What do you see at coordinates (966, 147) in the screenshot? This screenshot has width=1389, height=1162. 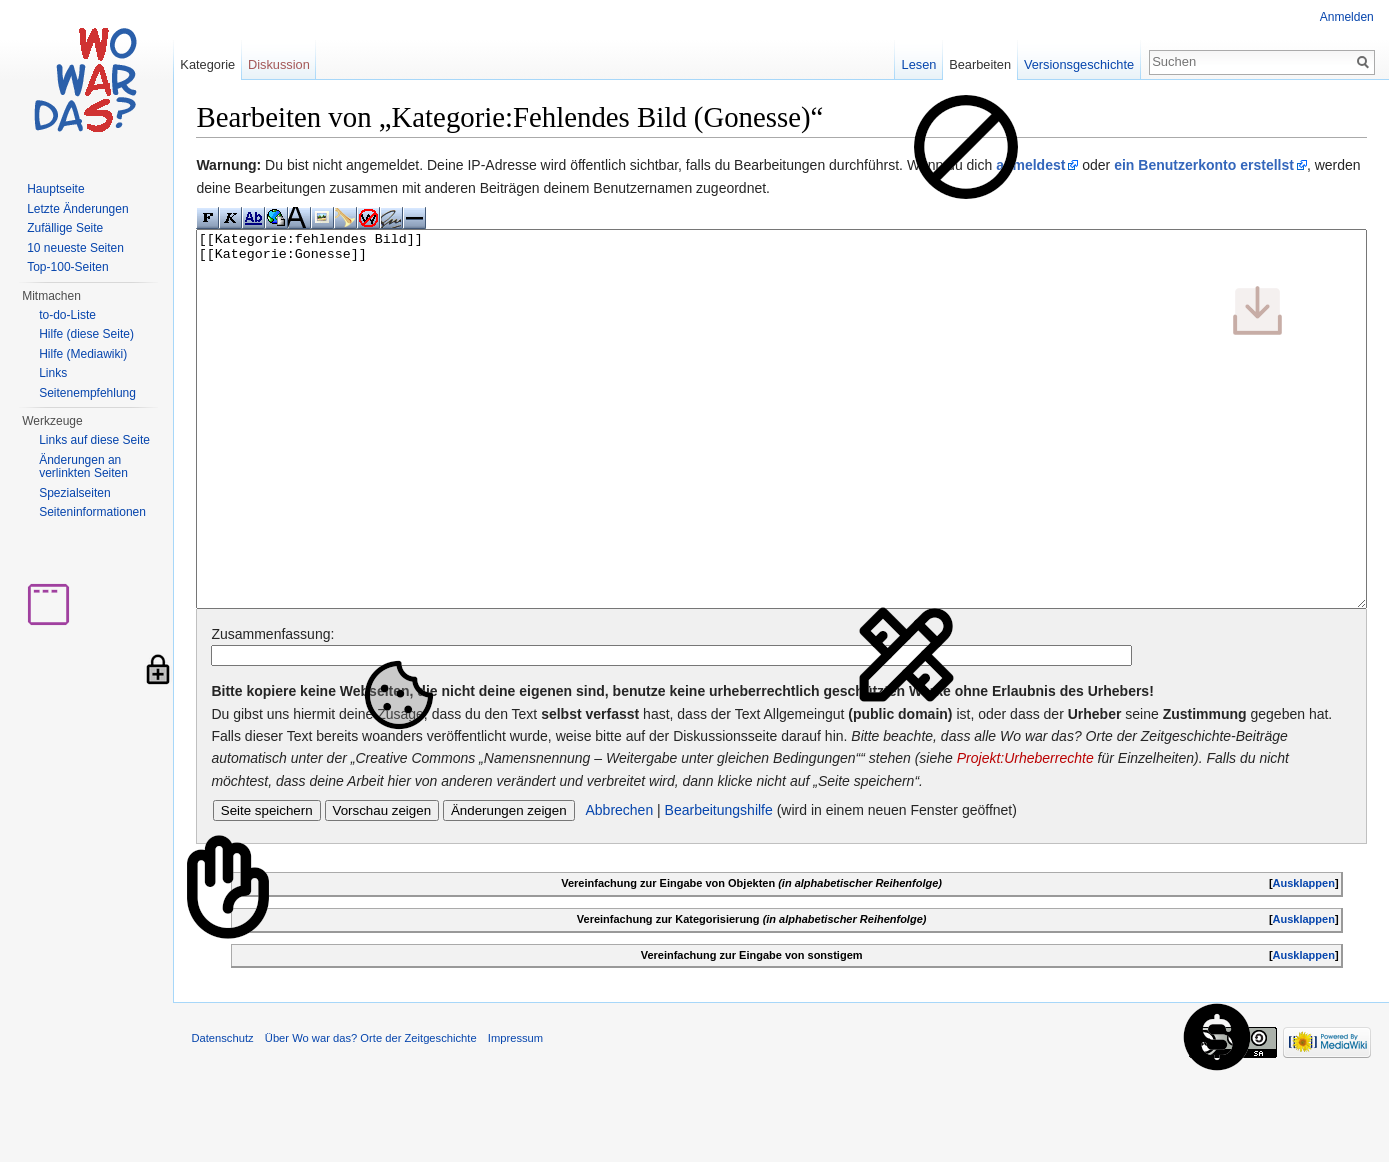 I see `block or ban a user` at bounding box center [966, 147].